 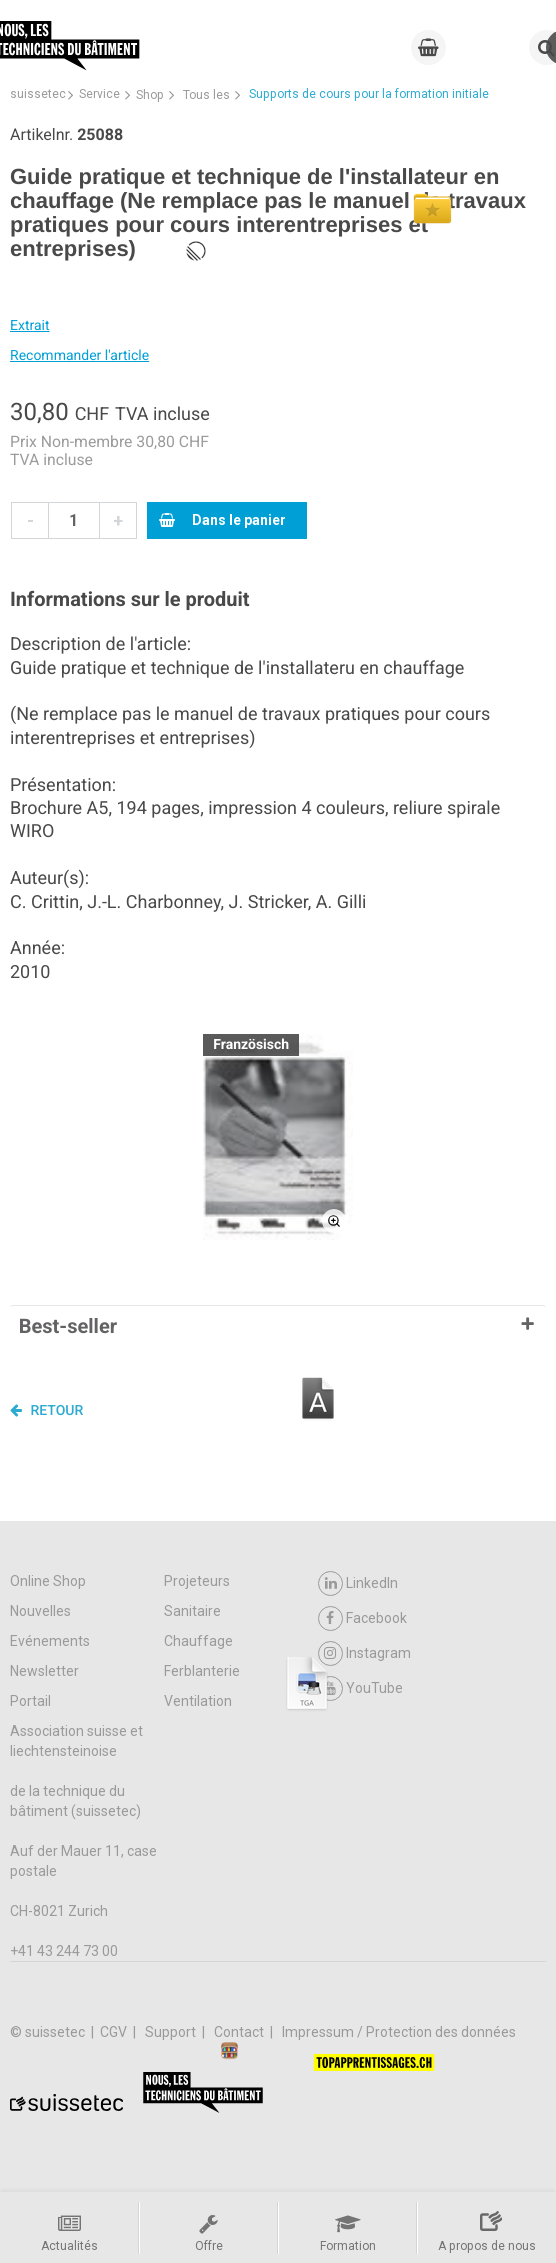 What do you see at coordinates (196, 251) in the screenshot?
I see `open linear app` at bounding box center [196, 251].